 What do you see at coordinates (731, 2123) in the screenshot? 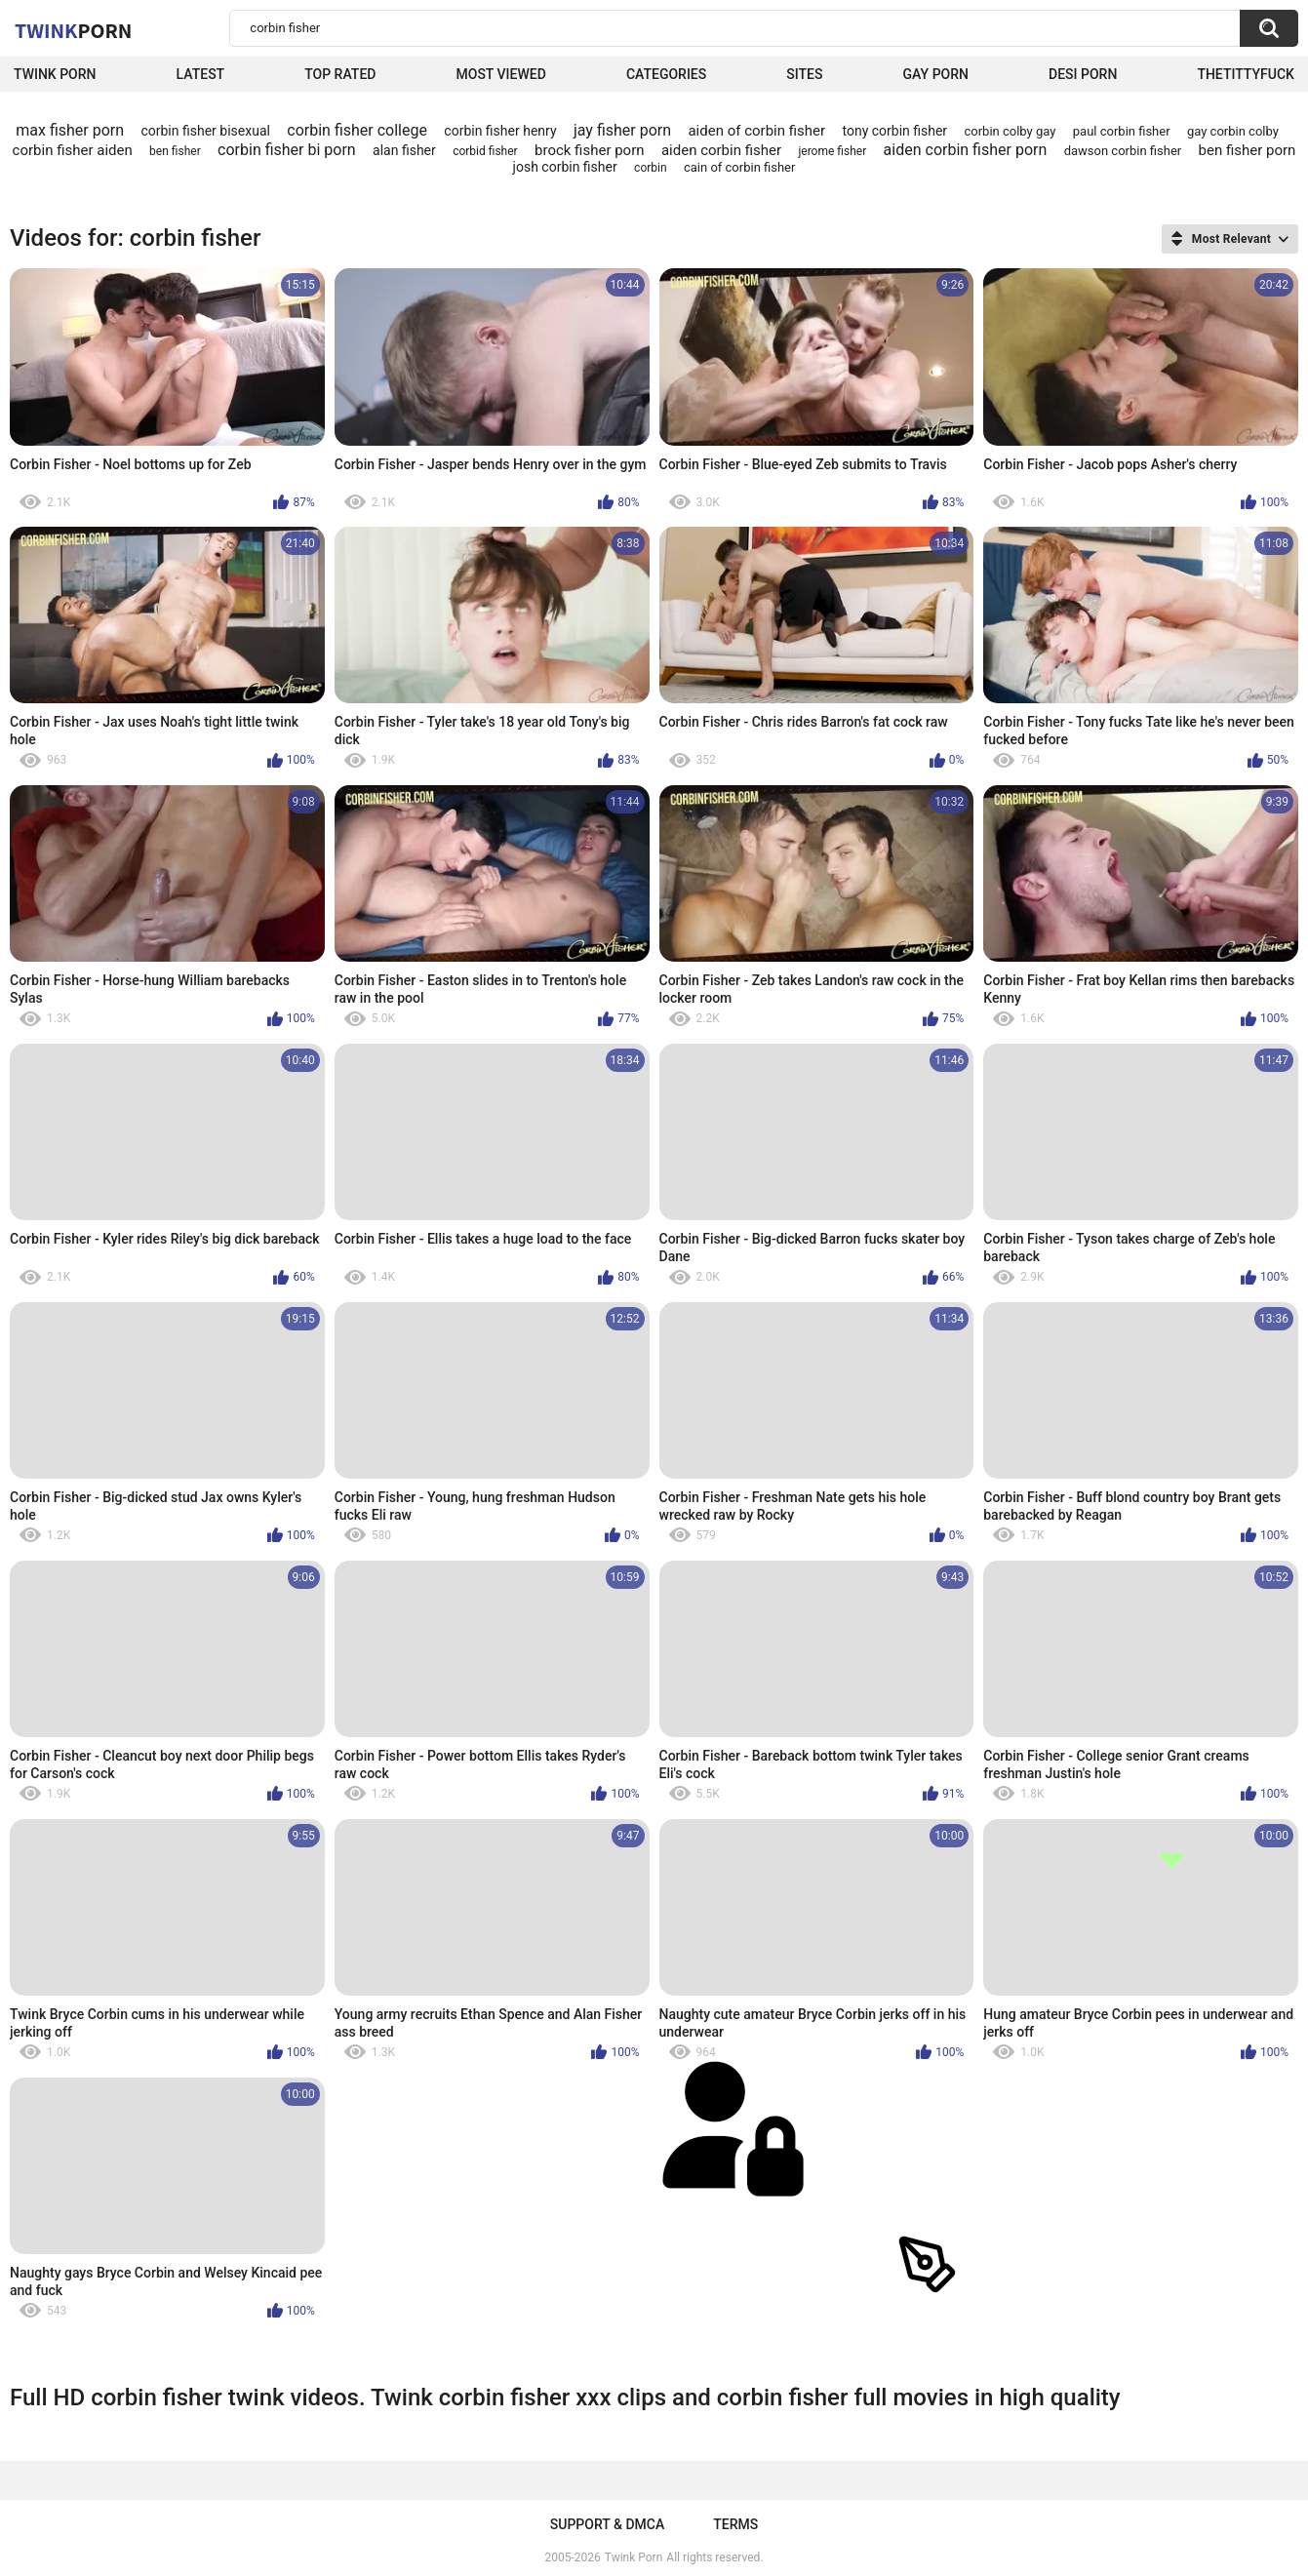
I see `lock or secure a user account` at bounding box center [731, 2123].